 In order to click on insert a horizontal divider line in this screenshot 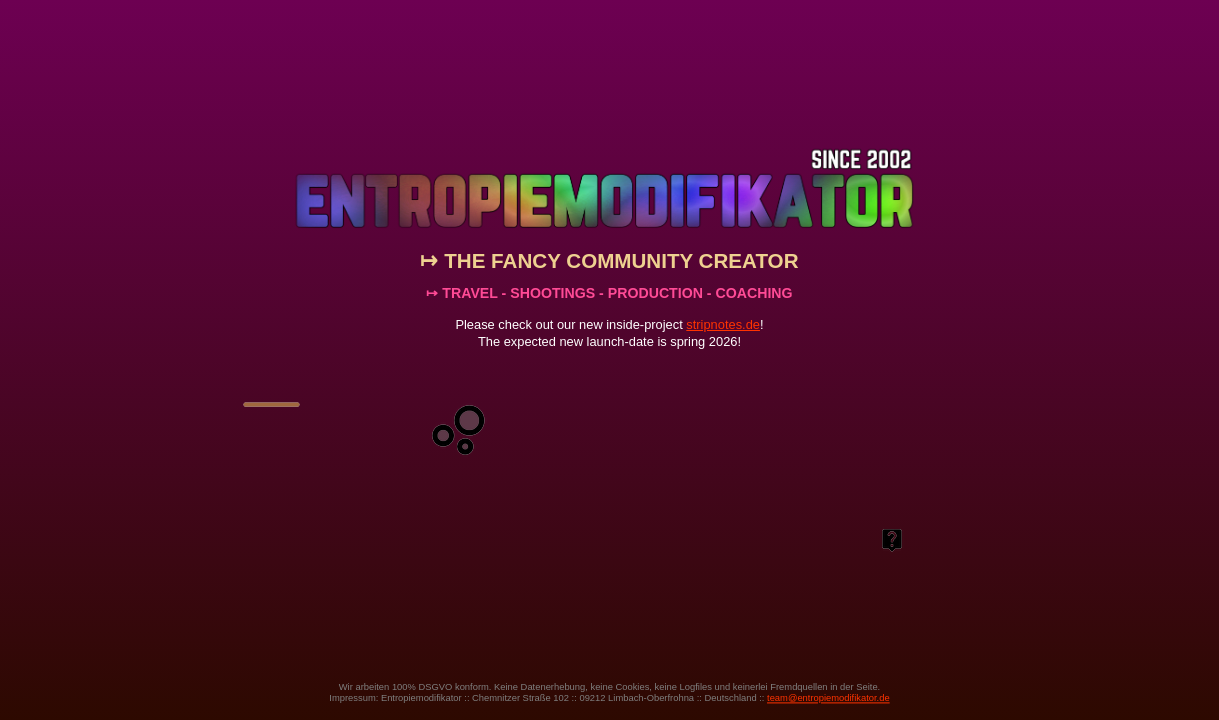, I will do `click(271, 402)`.